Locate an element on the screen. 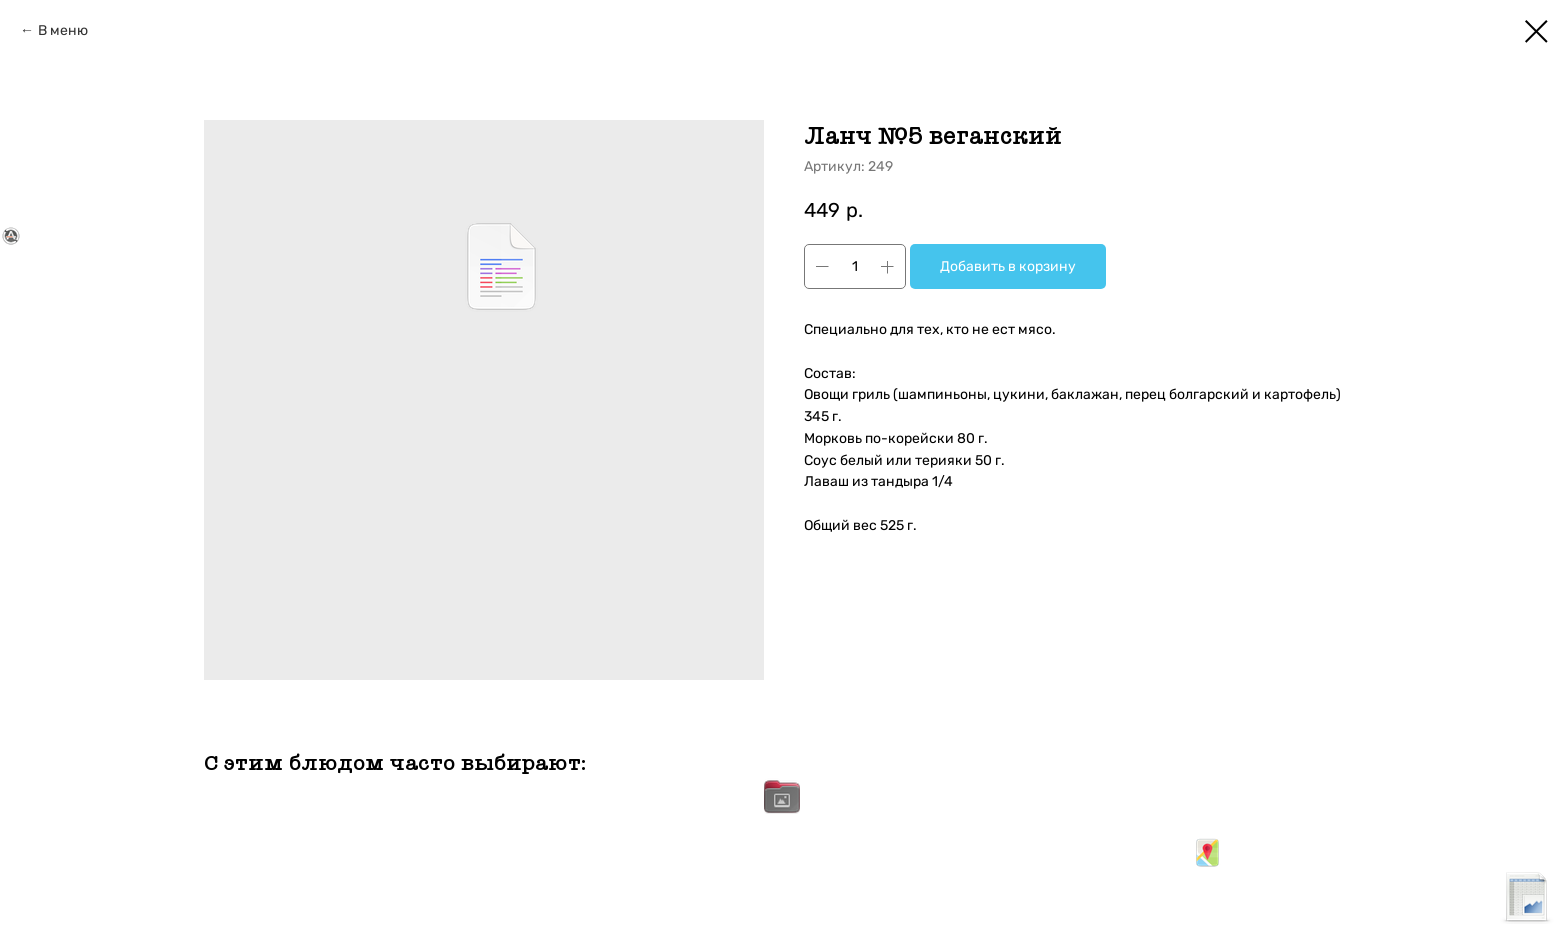 This screenshot has width=1568, height=936. open the software updater application is located at coordinates (11, 236).